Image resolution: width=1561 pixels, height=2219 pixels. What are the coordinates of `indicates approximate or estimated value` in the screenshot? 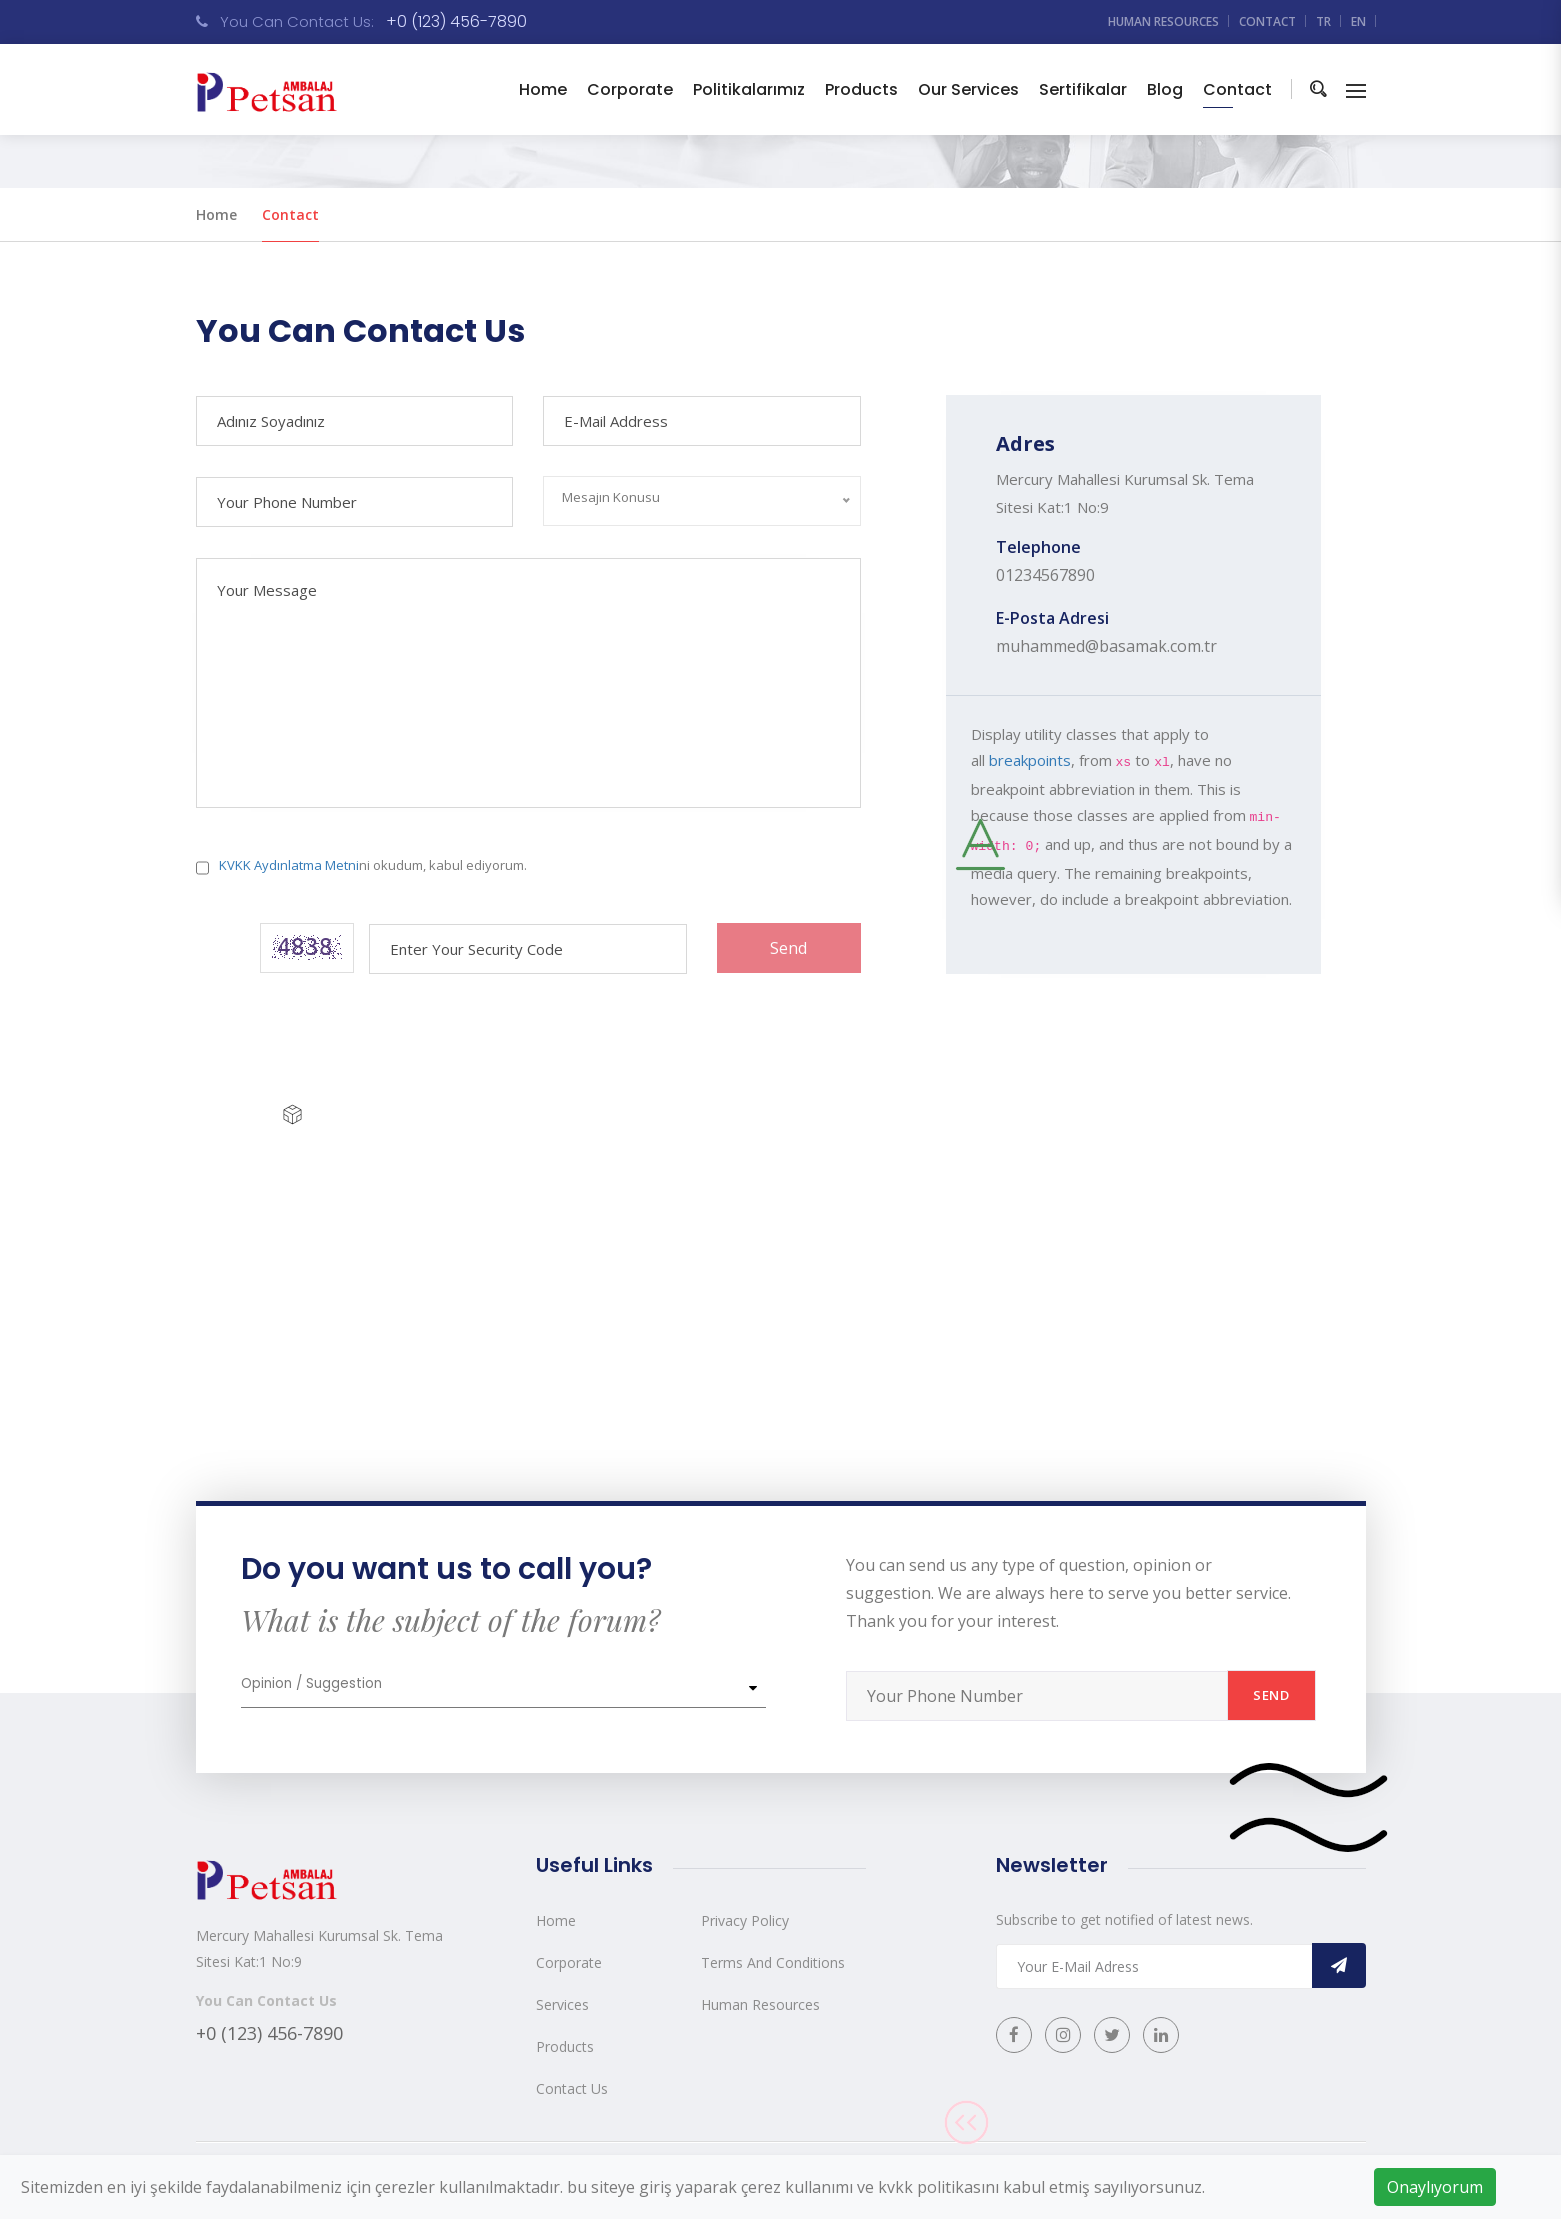 It's located at (1308, 1807).